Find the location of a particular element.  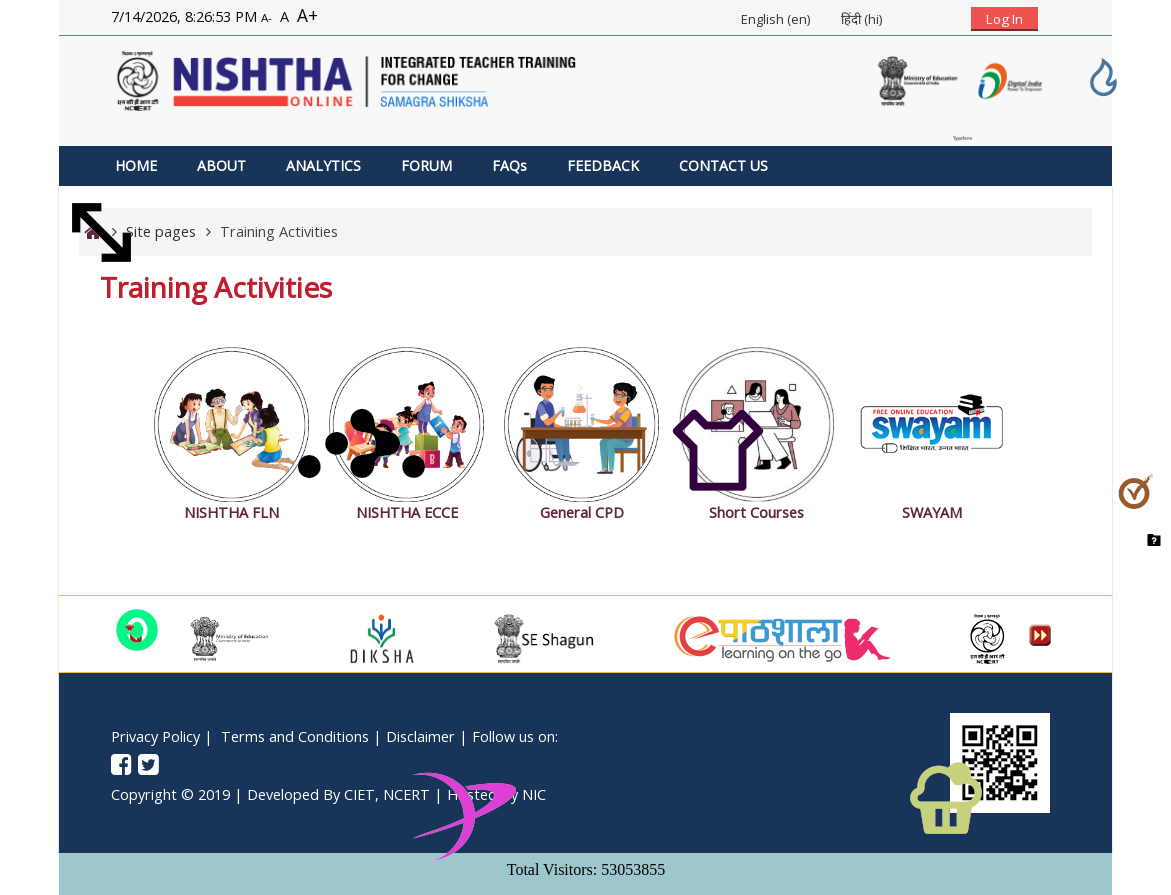

Typeform logo is located at coordinates (962, 138).